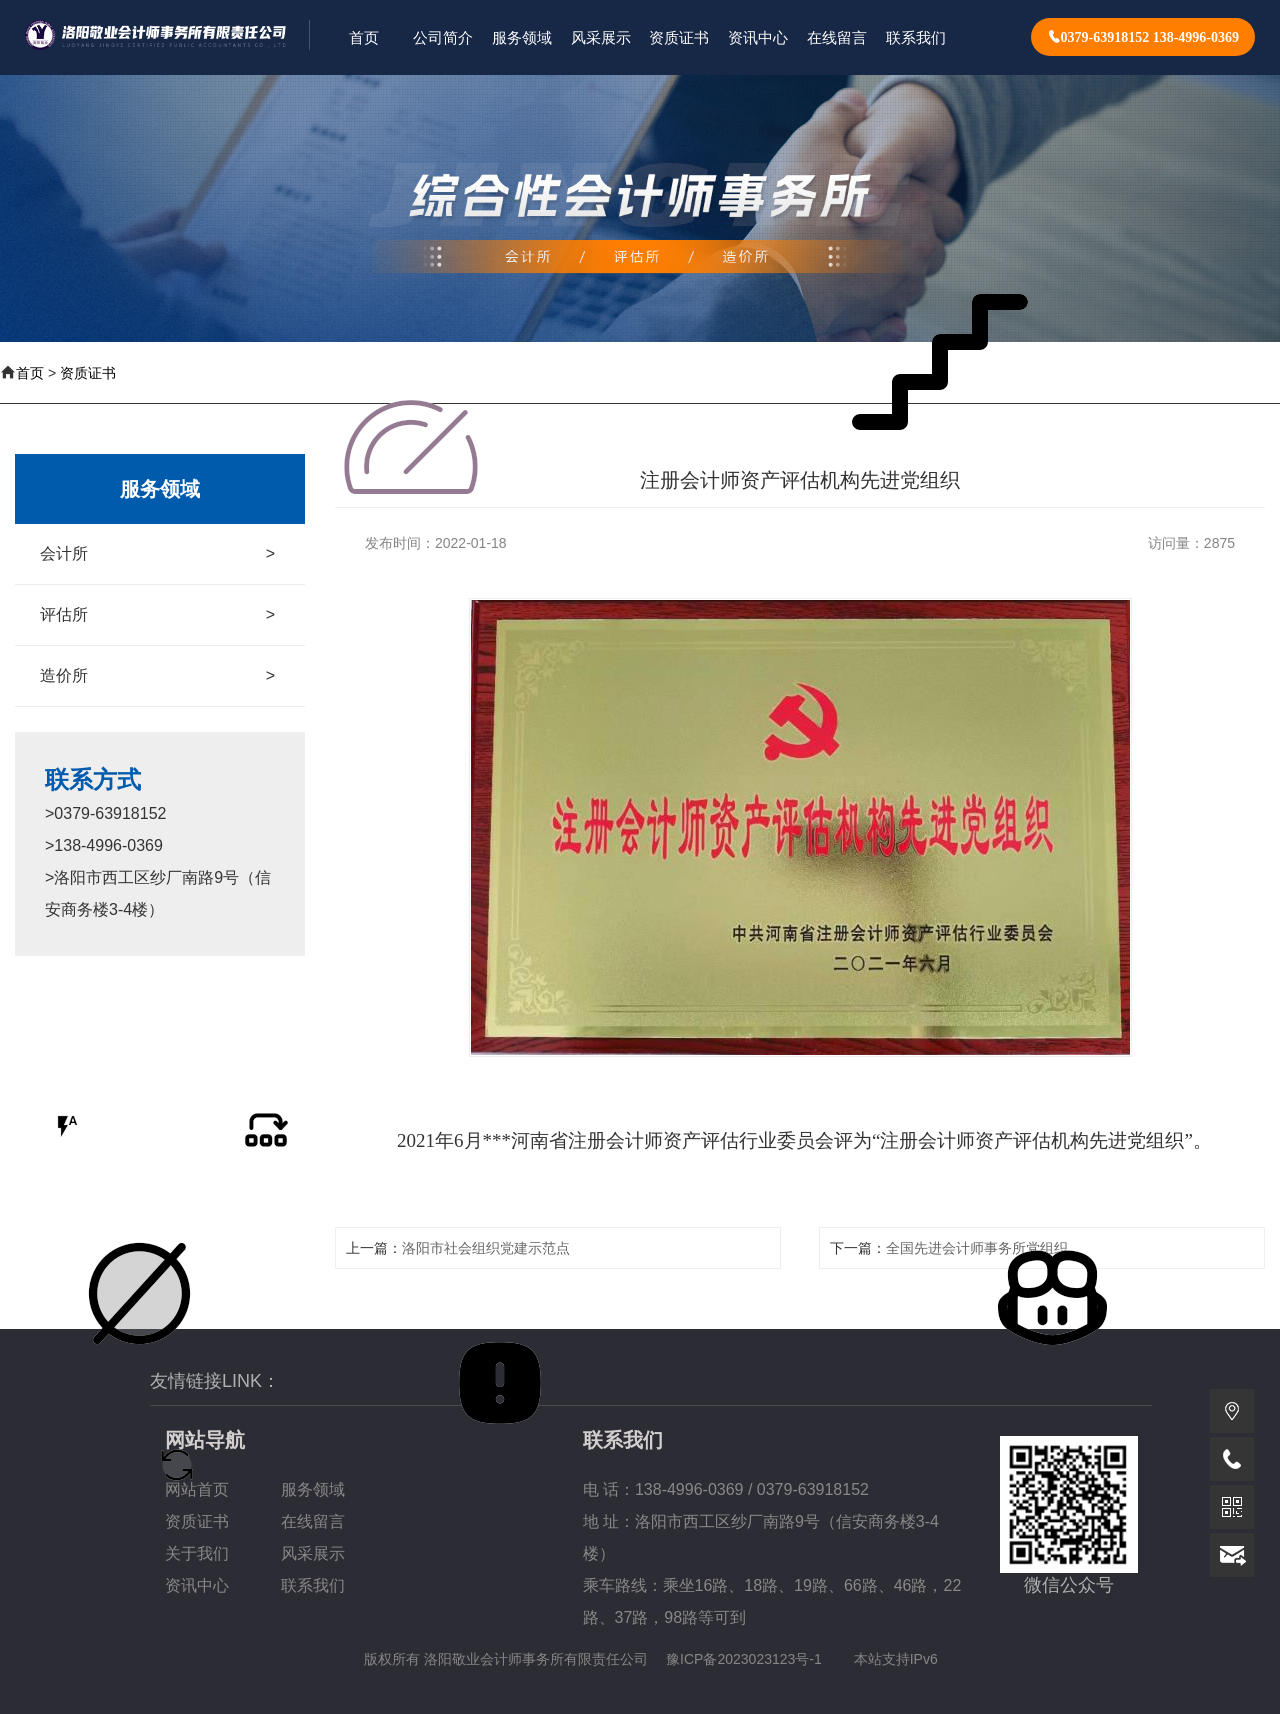  What do you see at coordinates (67, 1126) in the screenshot?
I see `set camera flash to automatic mode` at bounding box center [67, 1126].